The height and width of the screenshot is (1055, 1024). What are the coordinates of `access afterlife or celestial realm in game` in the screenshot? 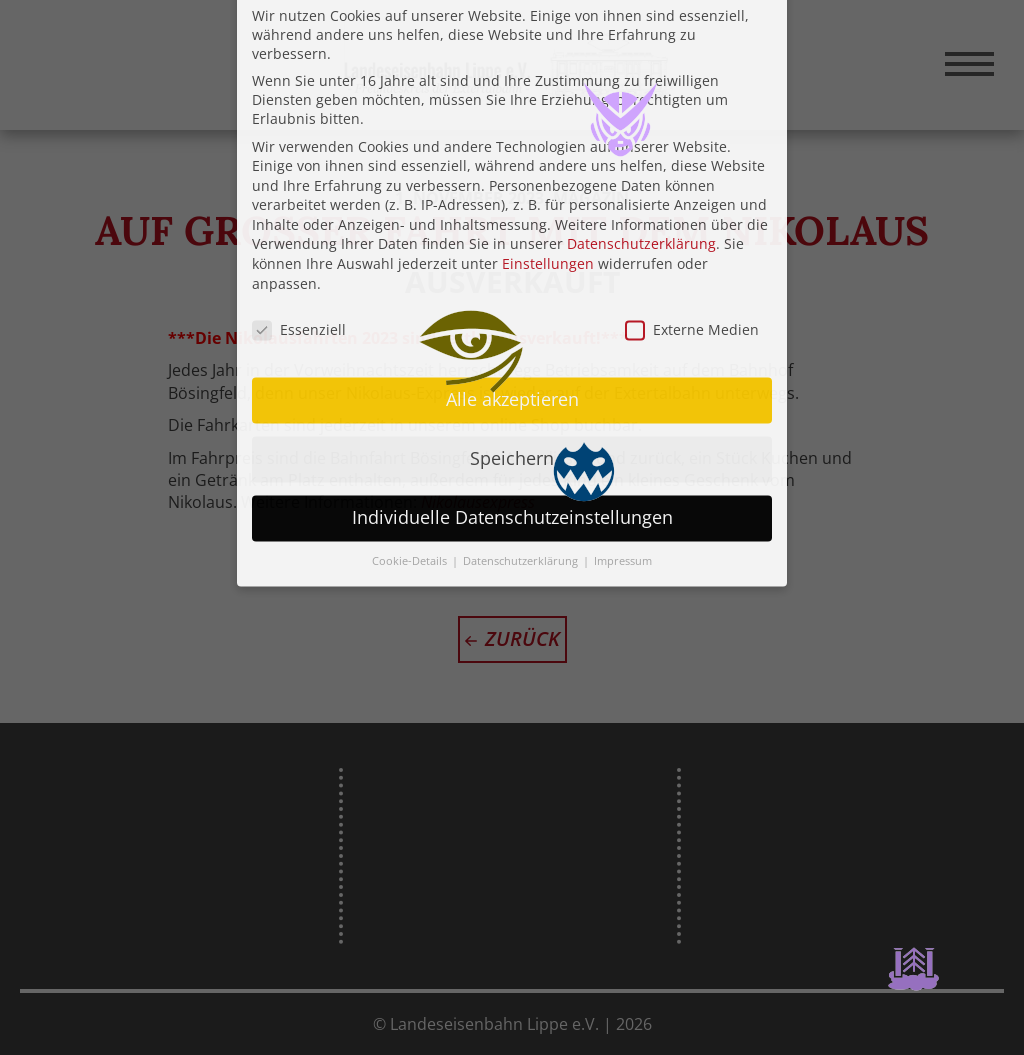 It's located at (914, 969).